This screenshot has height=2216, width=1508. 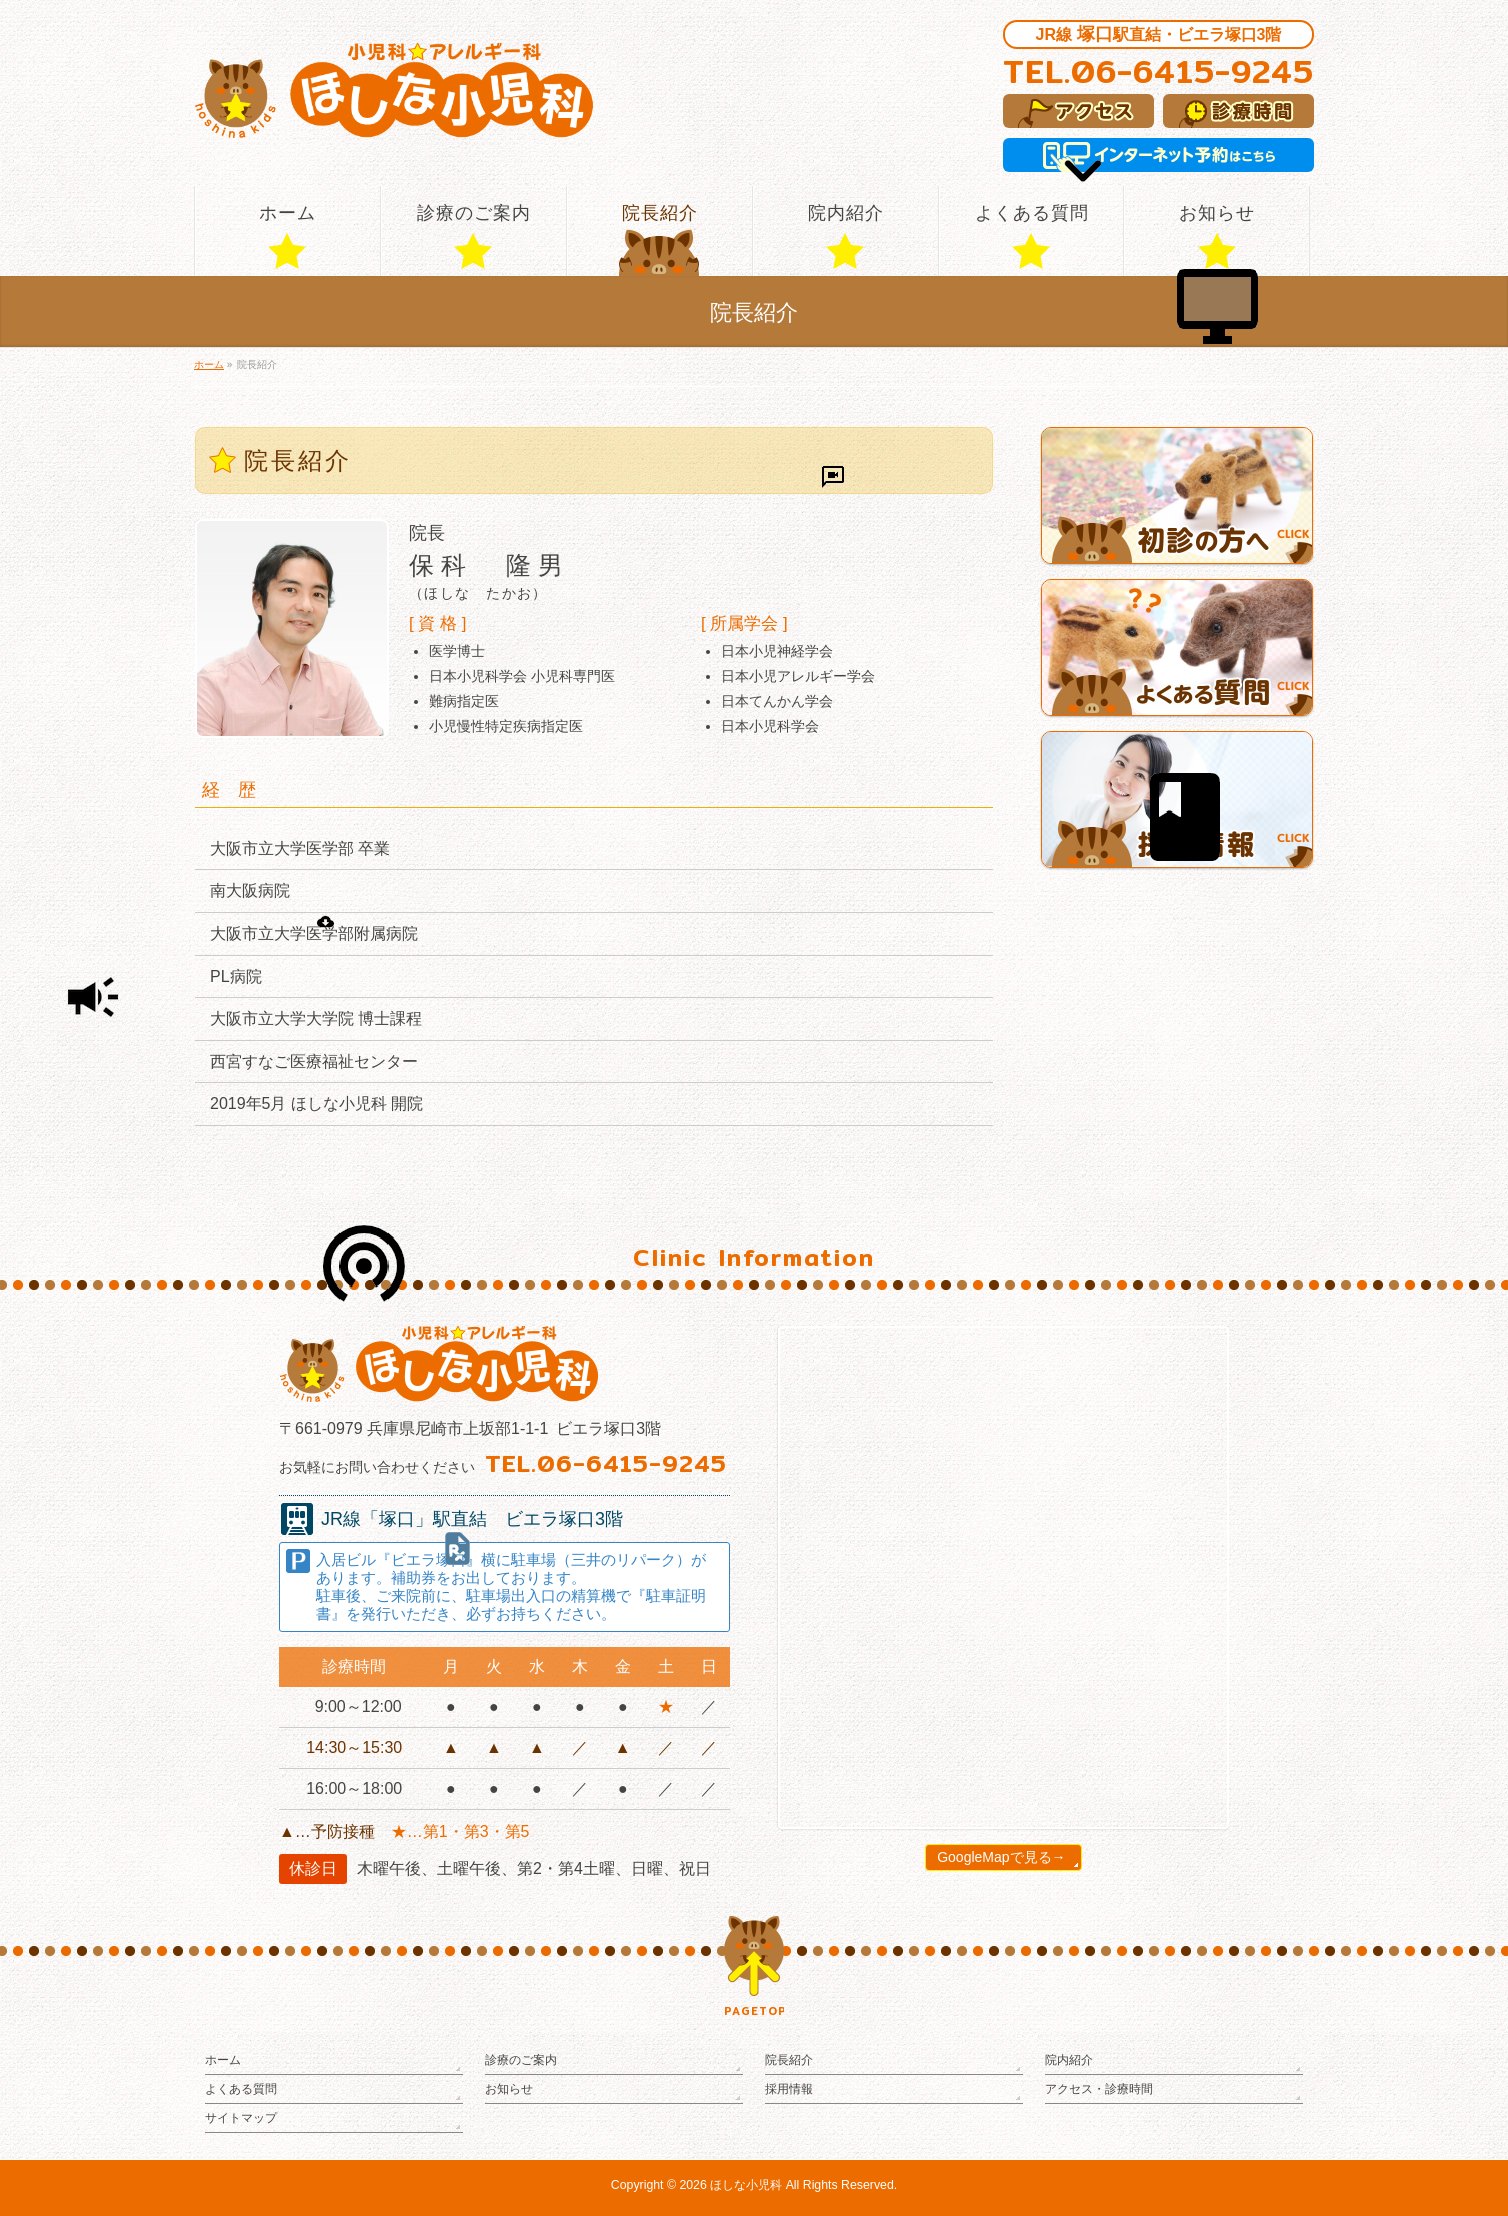 What do you see at coordinates (457, 1548) in the screenshot?
I see `view prescription document` at bounding box center [457, 1548].